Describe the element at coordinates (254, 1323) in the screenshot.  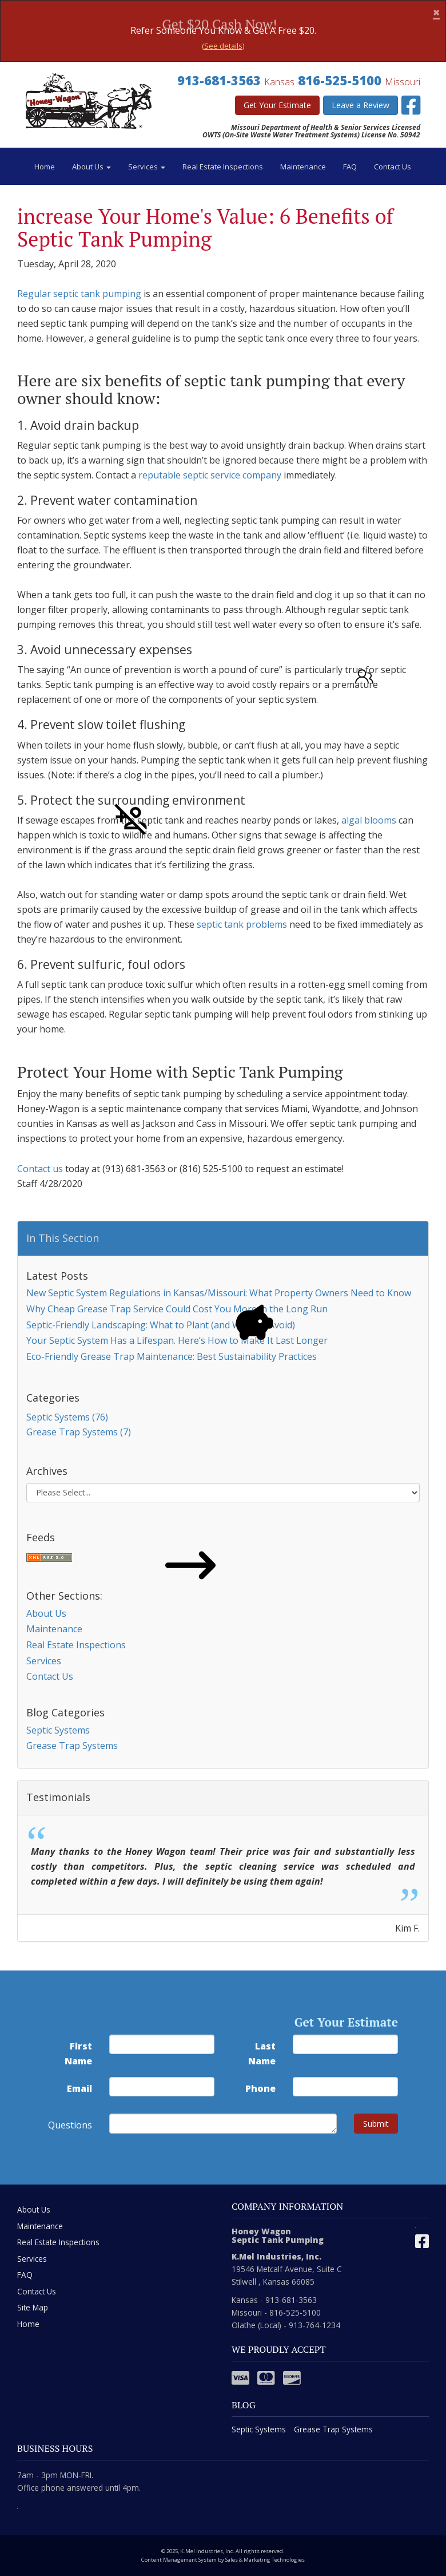
I see `access savings or piggy bank feature` at that location.